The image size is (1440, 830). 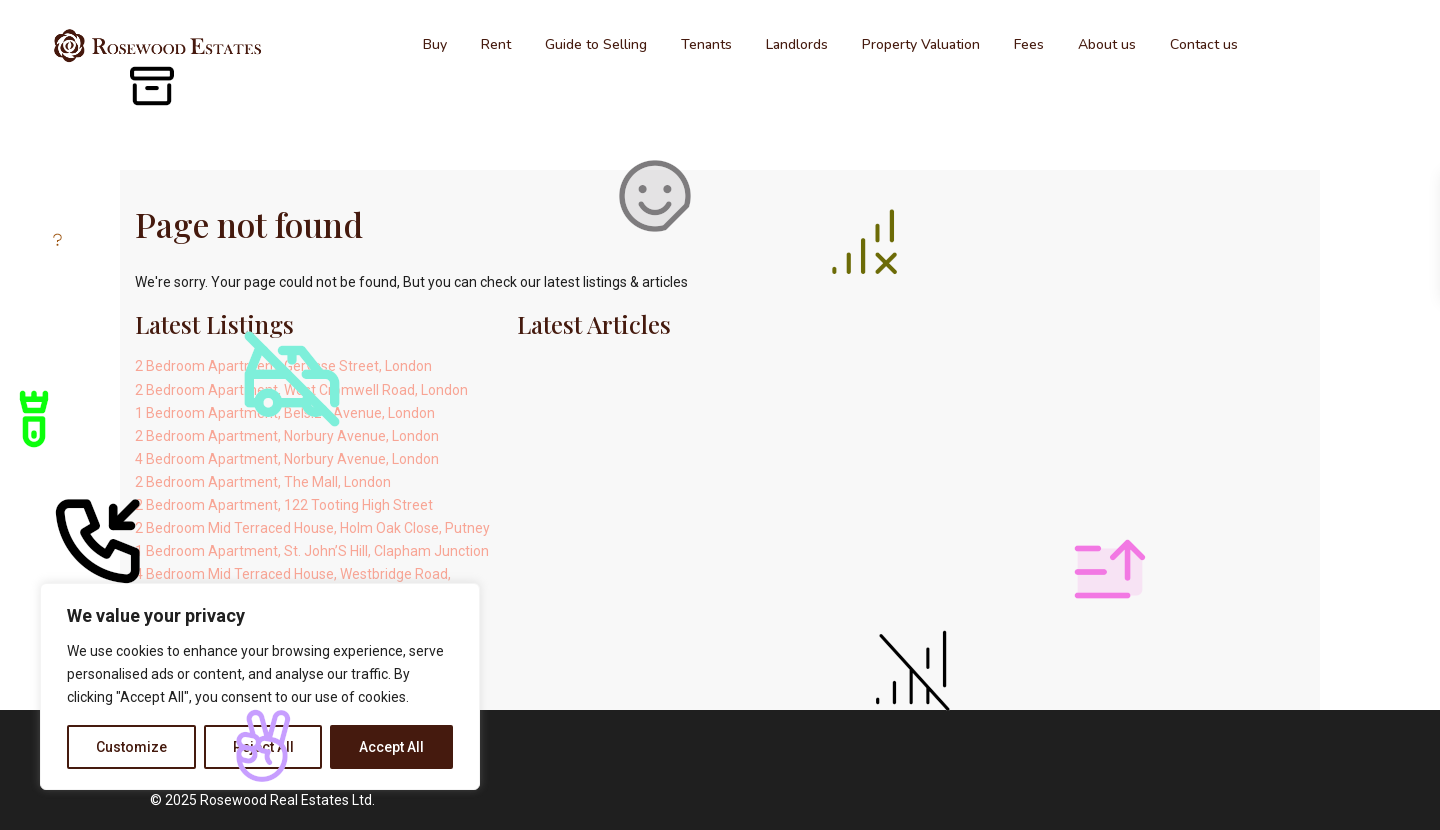 What do you see at coordinates (292, 379) in the screenshot?
I see `vehicle unavailable or disabled` at bounding box center [292, 379].